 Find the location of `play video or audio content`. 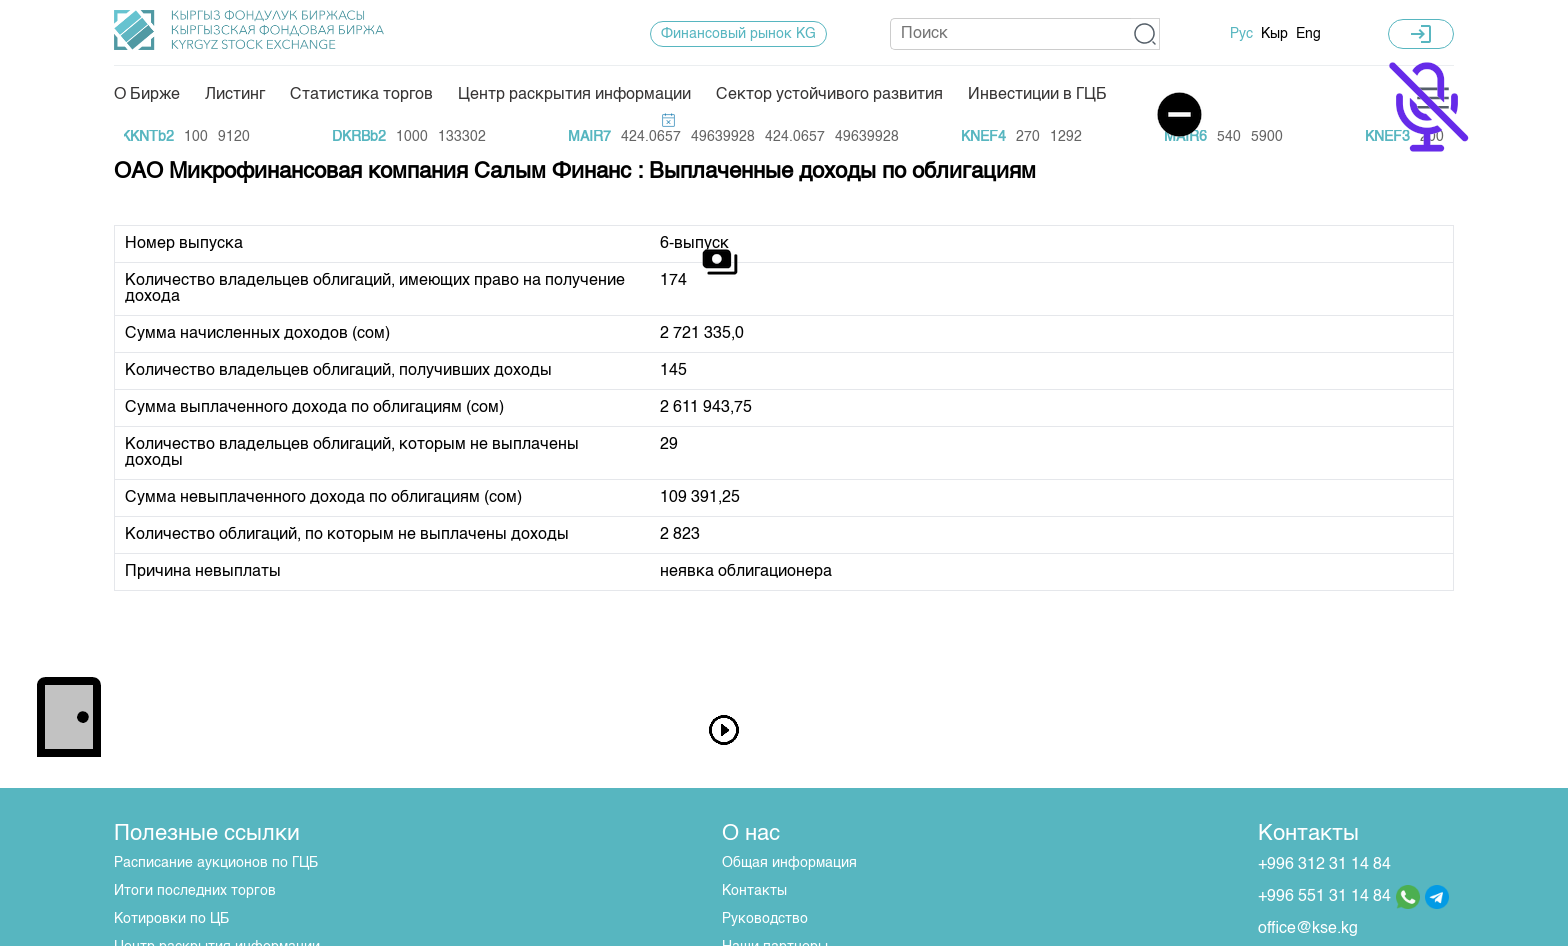

play video or audio content is located at coordinates (724, 730).